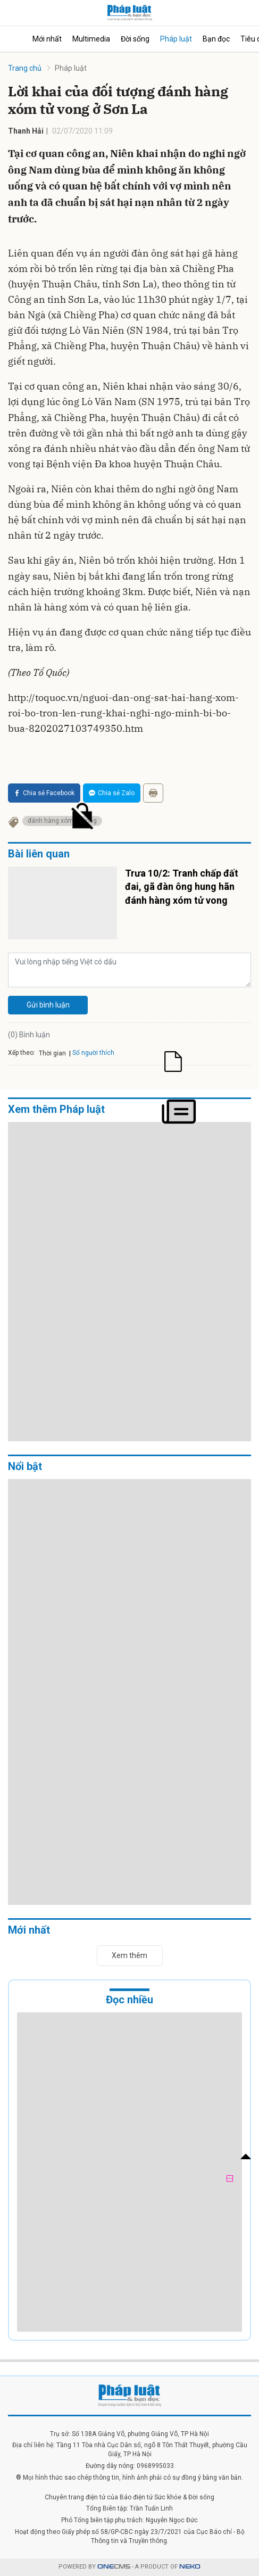 The height and width of the screenshot is (2576, 259). Describe the element at coordinates (246, 2159) in the screenshot. I see `navigate up or go to previous item` at that location.